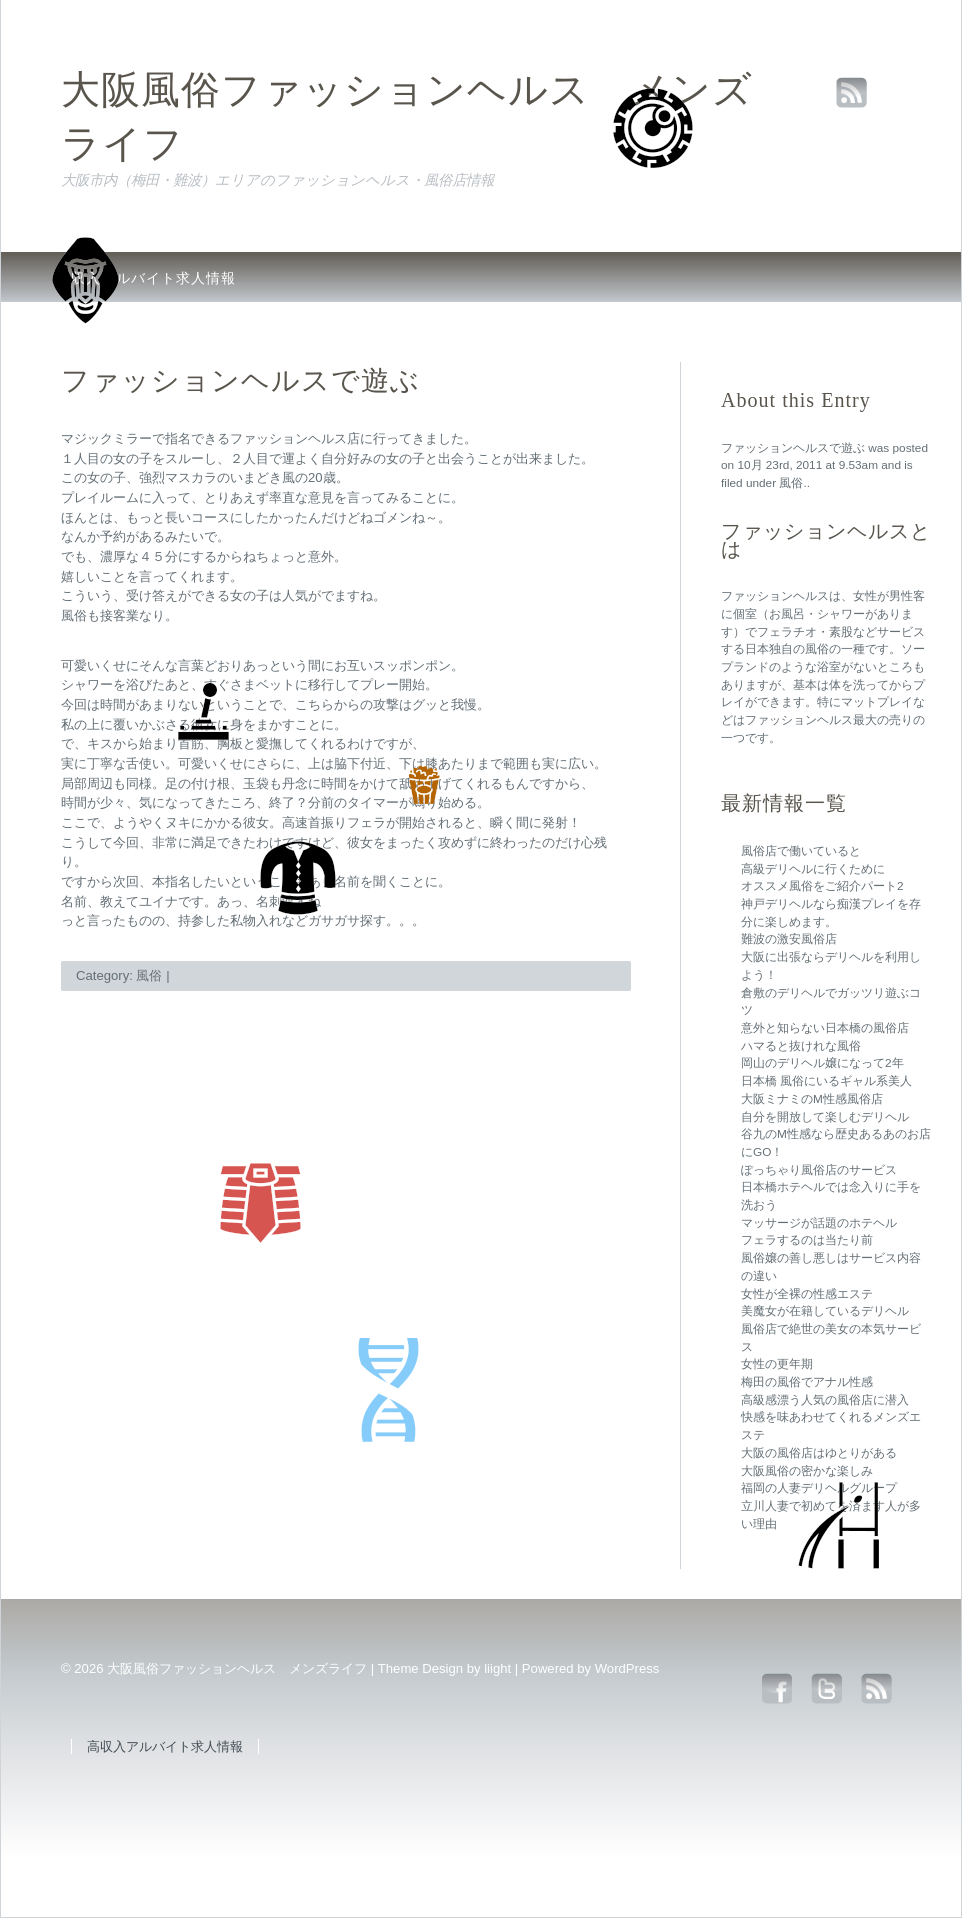 Image resolution: width=962 pixels, height=1918 pixels. I want to click on access eye maze puzzle or minigame, so click(653, 128).